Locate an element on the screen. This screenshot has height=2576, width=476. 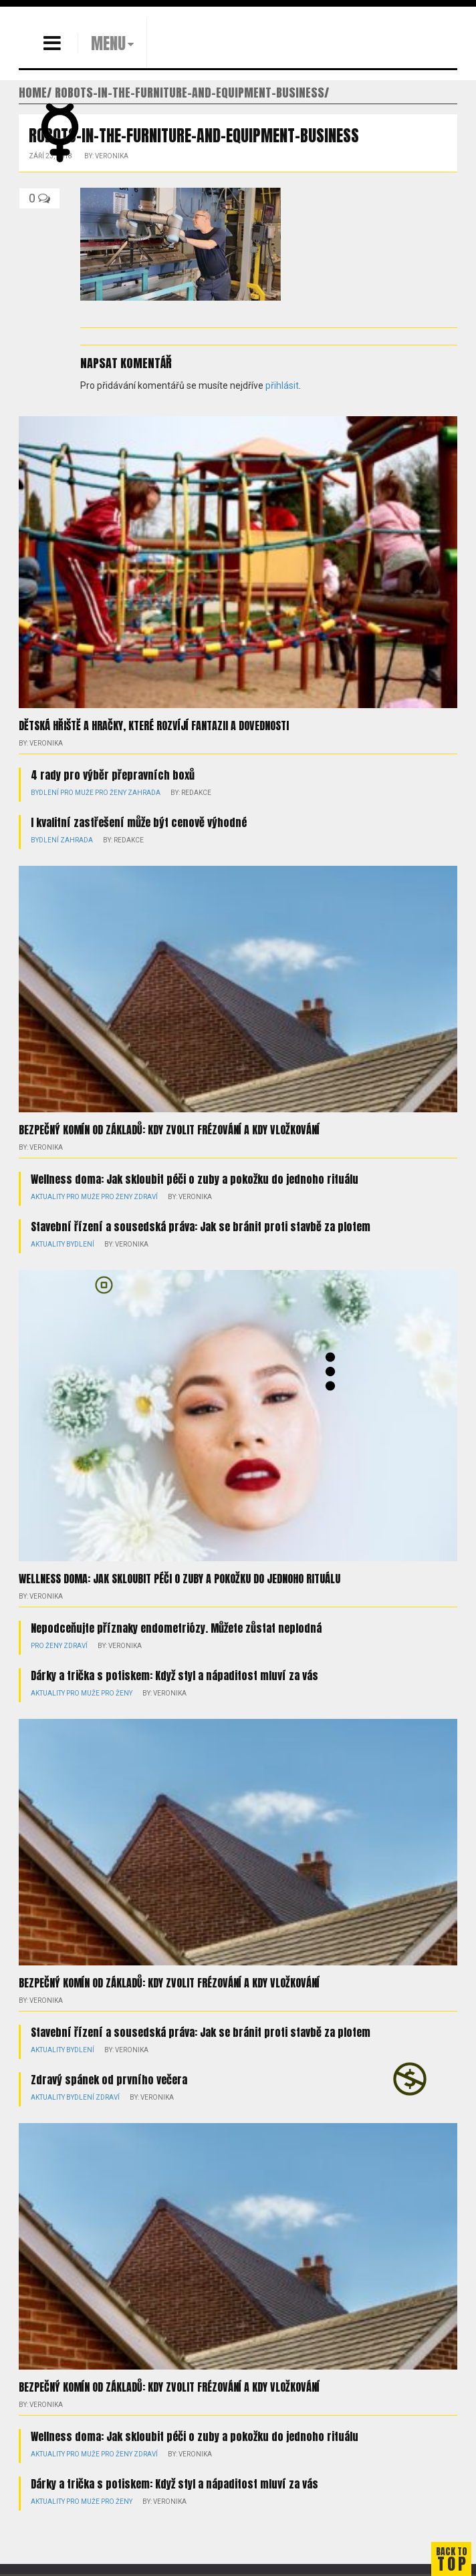
open more options menu is located at coordinates (330, 1372).